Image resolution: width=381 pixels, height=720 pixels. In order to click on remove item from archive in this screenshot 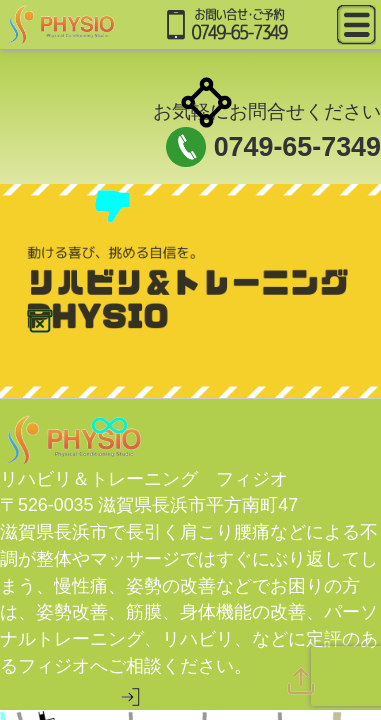, I will do `click(40, 321)`.